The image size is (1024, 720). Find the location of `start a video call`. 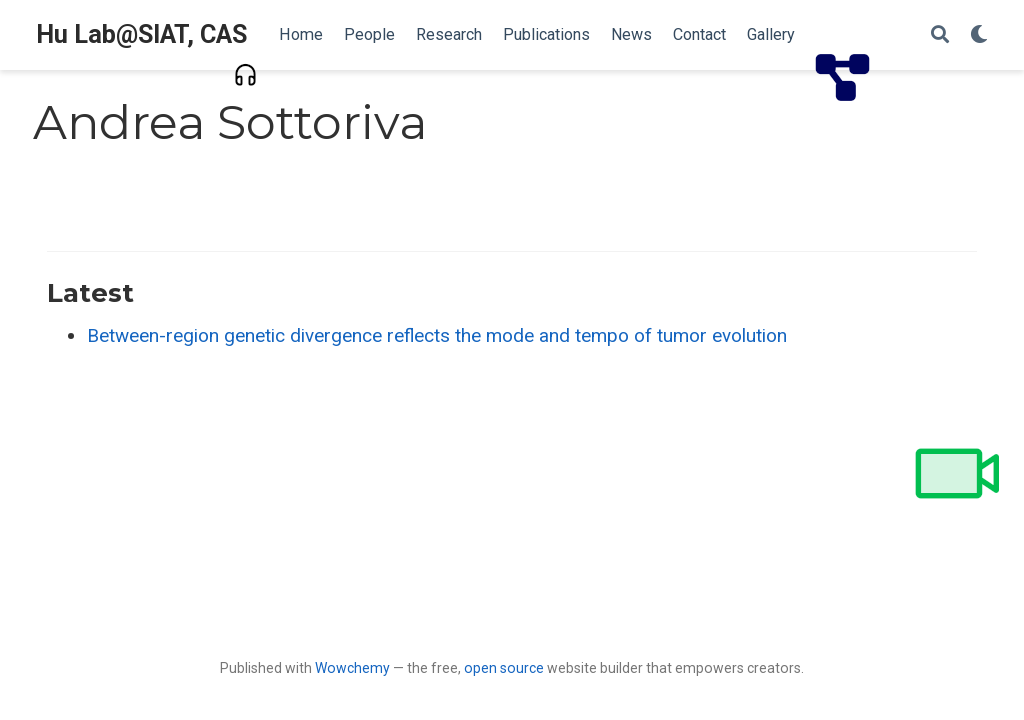

start a video call is located at coordinates (954, 473).